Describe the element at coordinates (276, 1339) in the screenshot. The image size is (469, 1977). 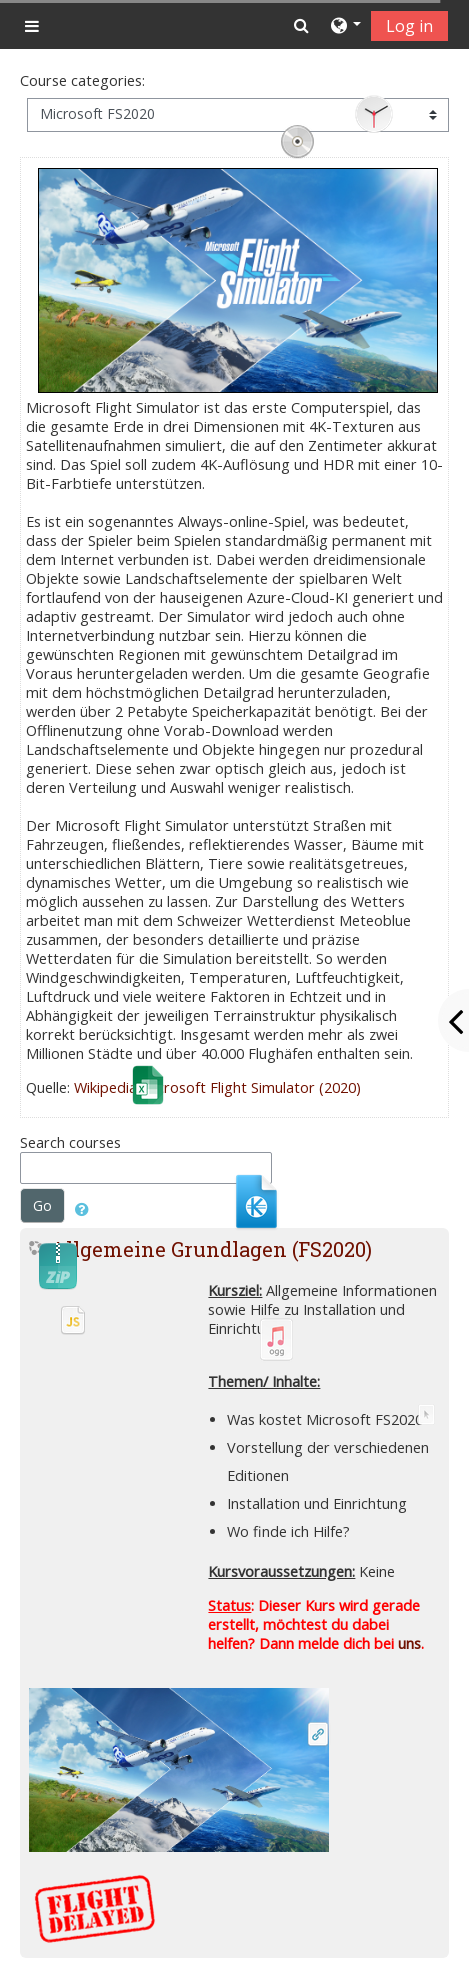
I see `an ogg vorbis audio file` at that location.